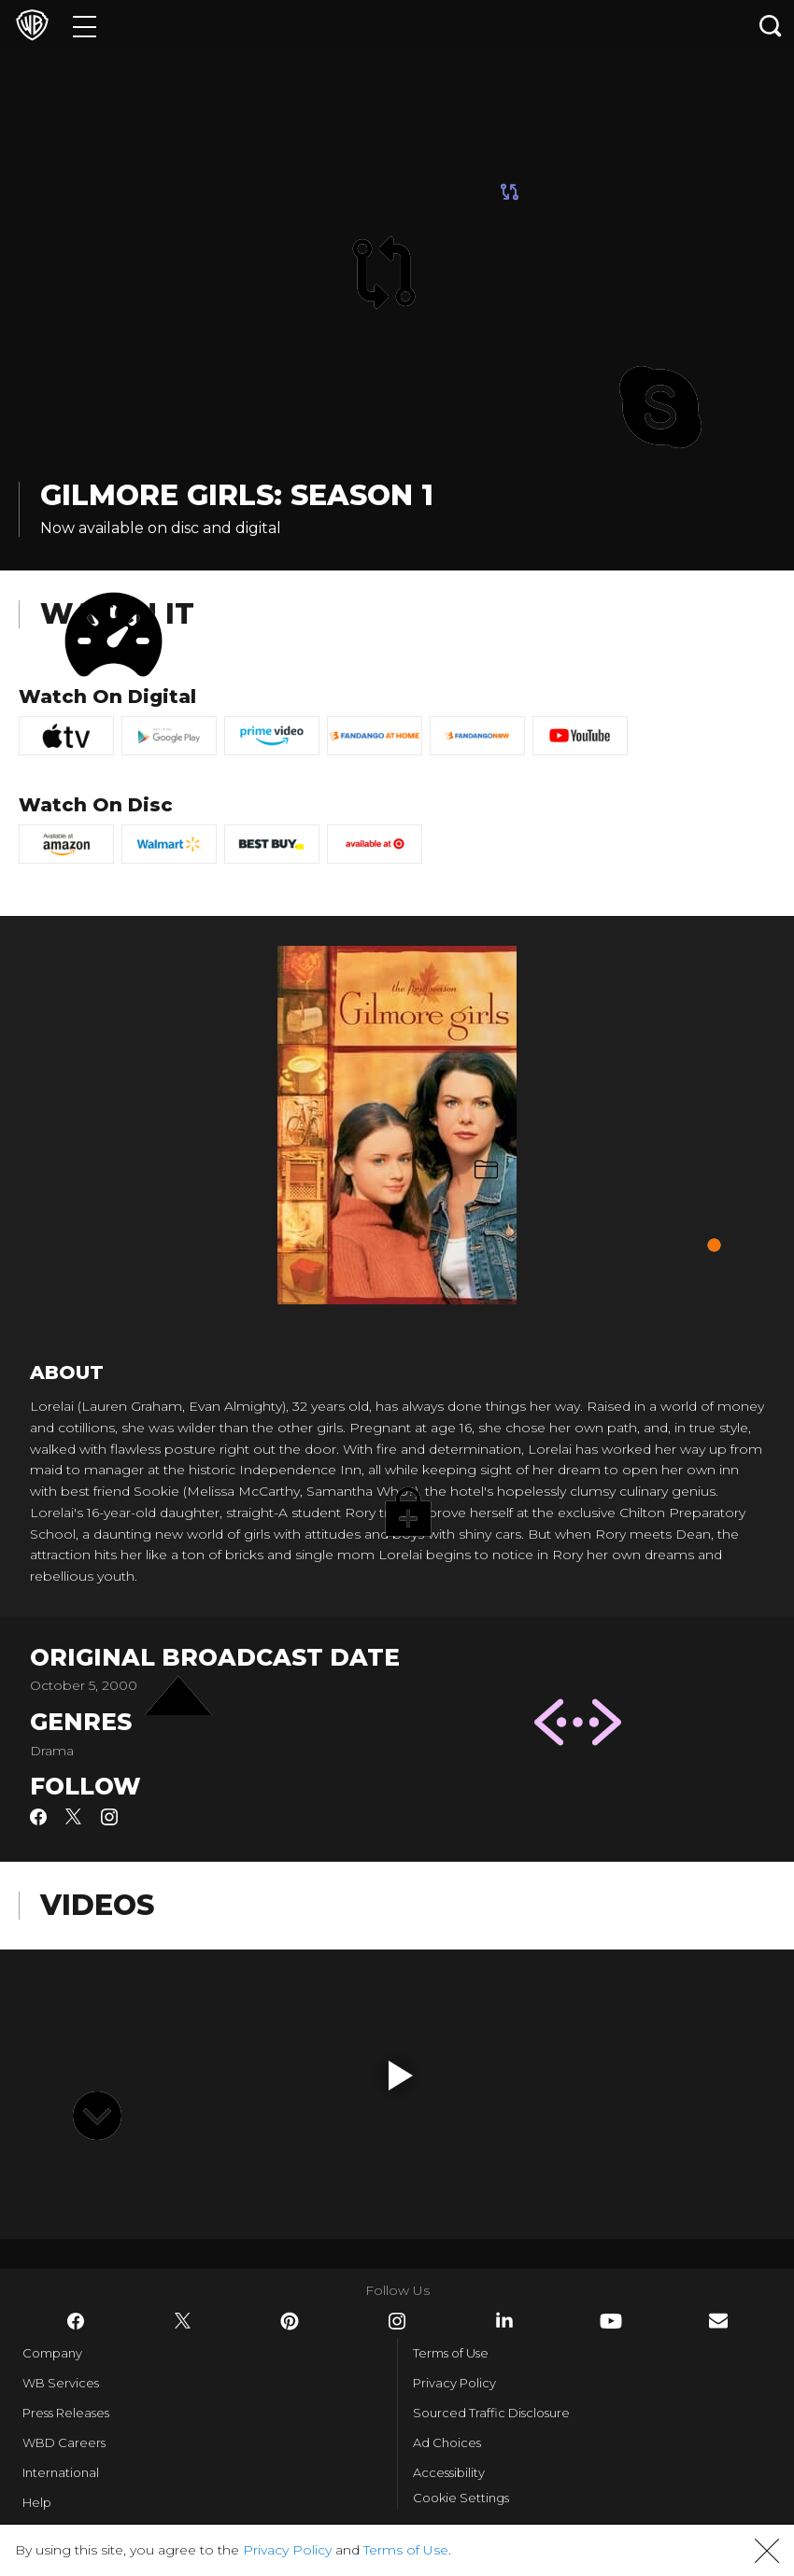  Describe the element at coordinates (660, 407) in the screenshot. I see `open skype` at that location.